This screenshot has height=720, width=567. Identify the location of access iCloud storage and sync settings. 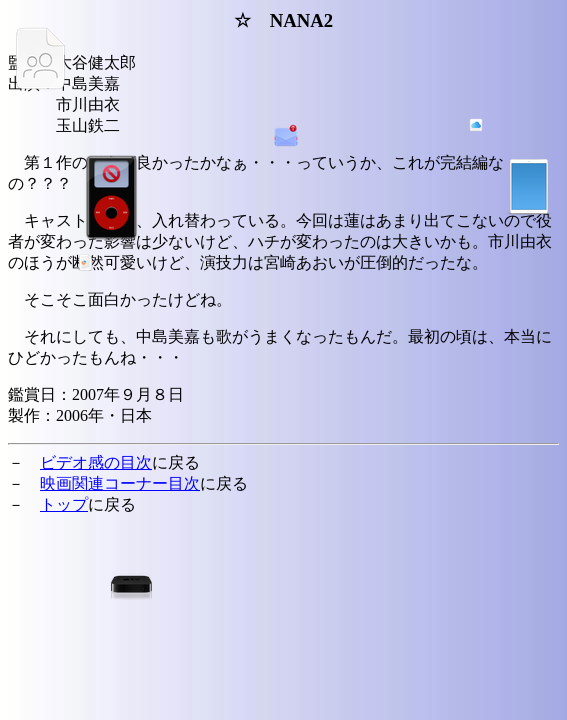
(476, 125).